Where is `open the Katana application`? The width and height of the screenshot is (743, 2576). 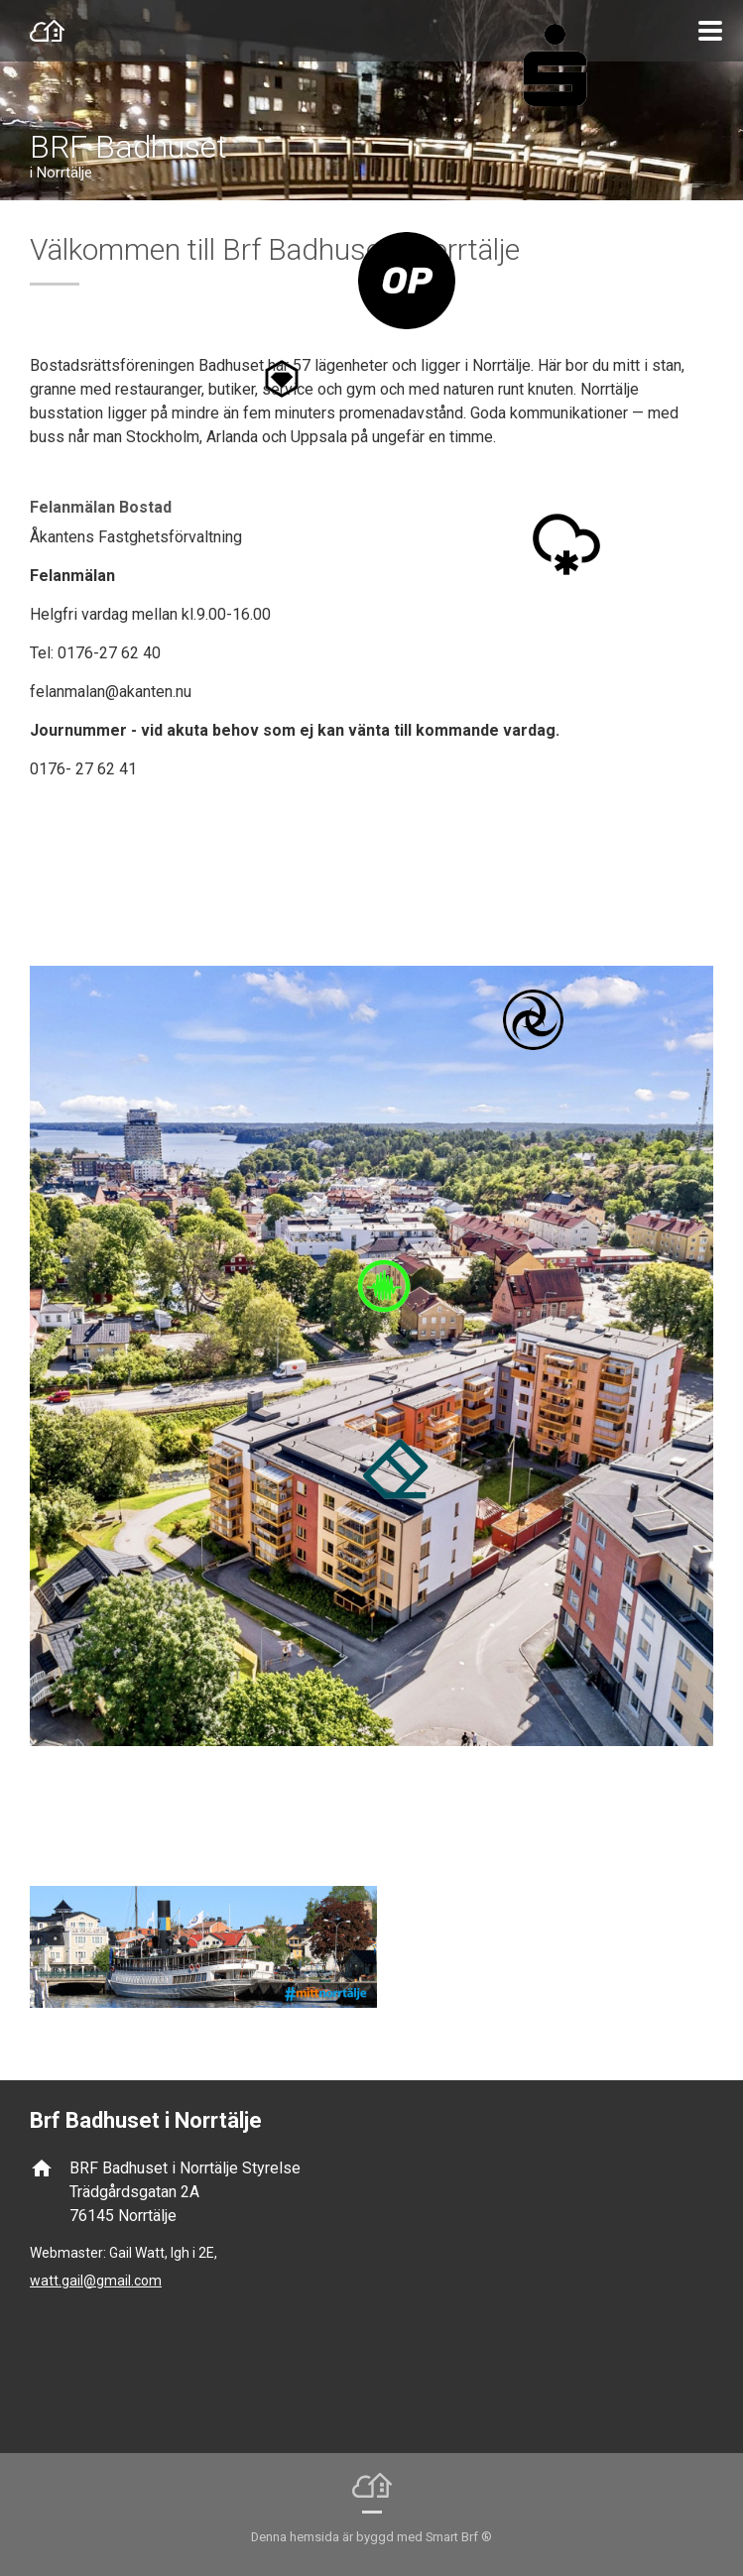 open the Katana application is located at coordinates (533, 1019).